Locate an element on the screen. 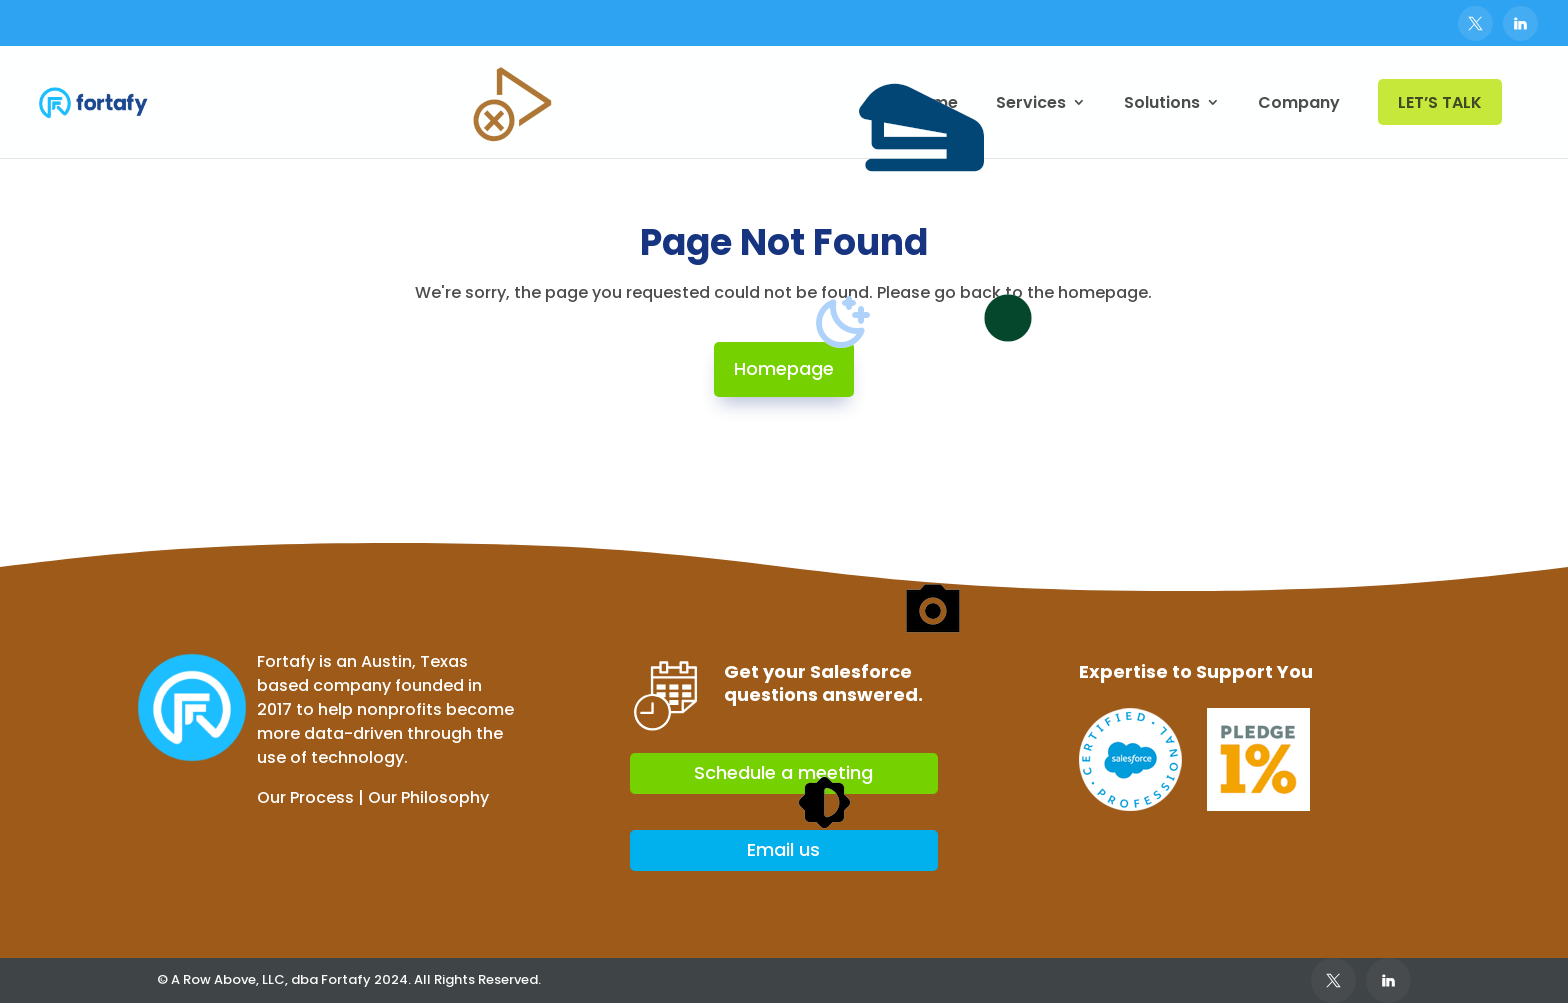 The width and height of the screenshot is (1568, 1003). indicates a selected or active state is located at coordinates (1008, 318).